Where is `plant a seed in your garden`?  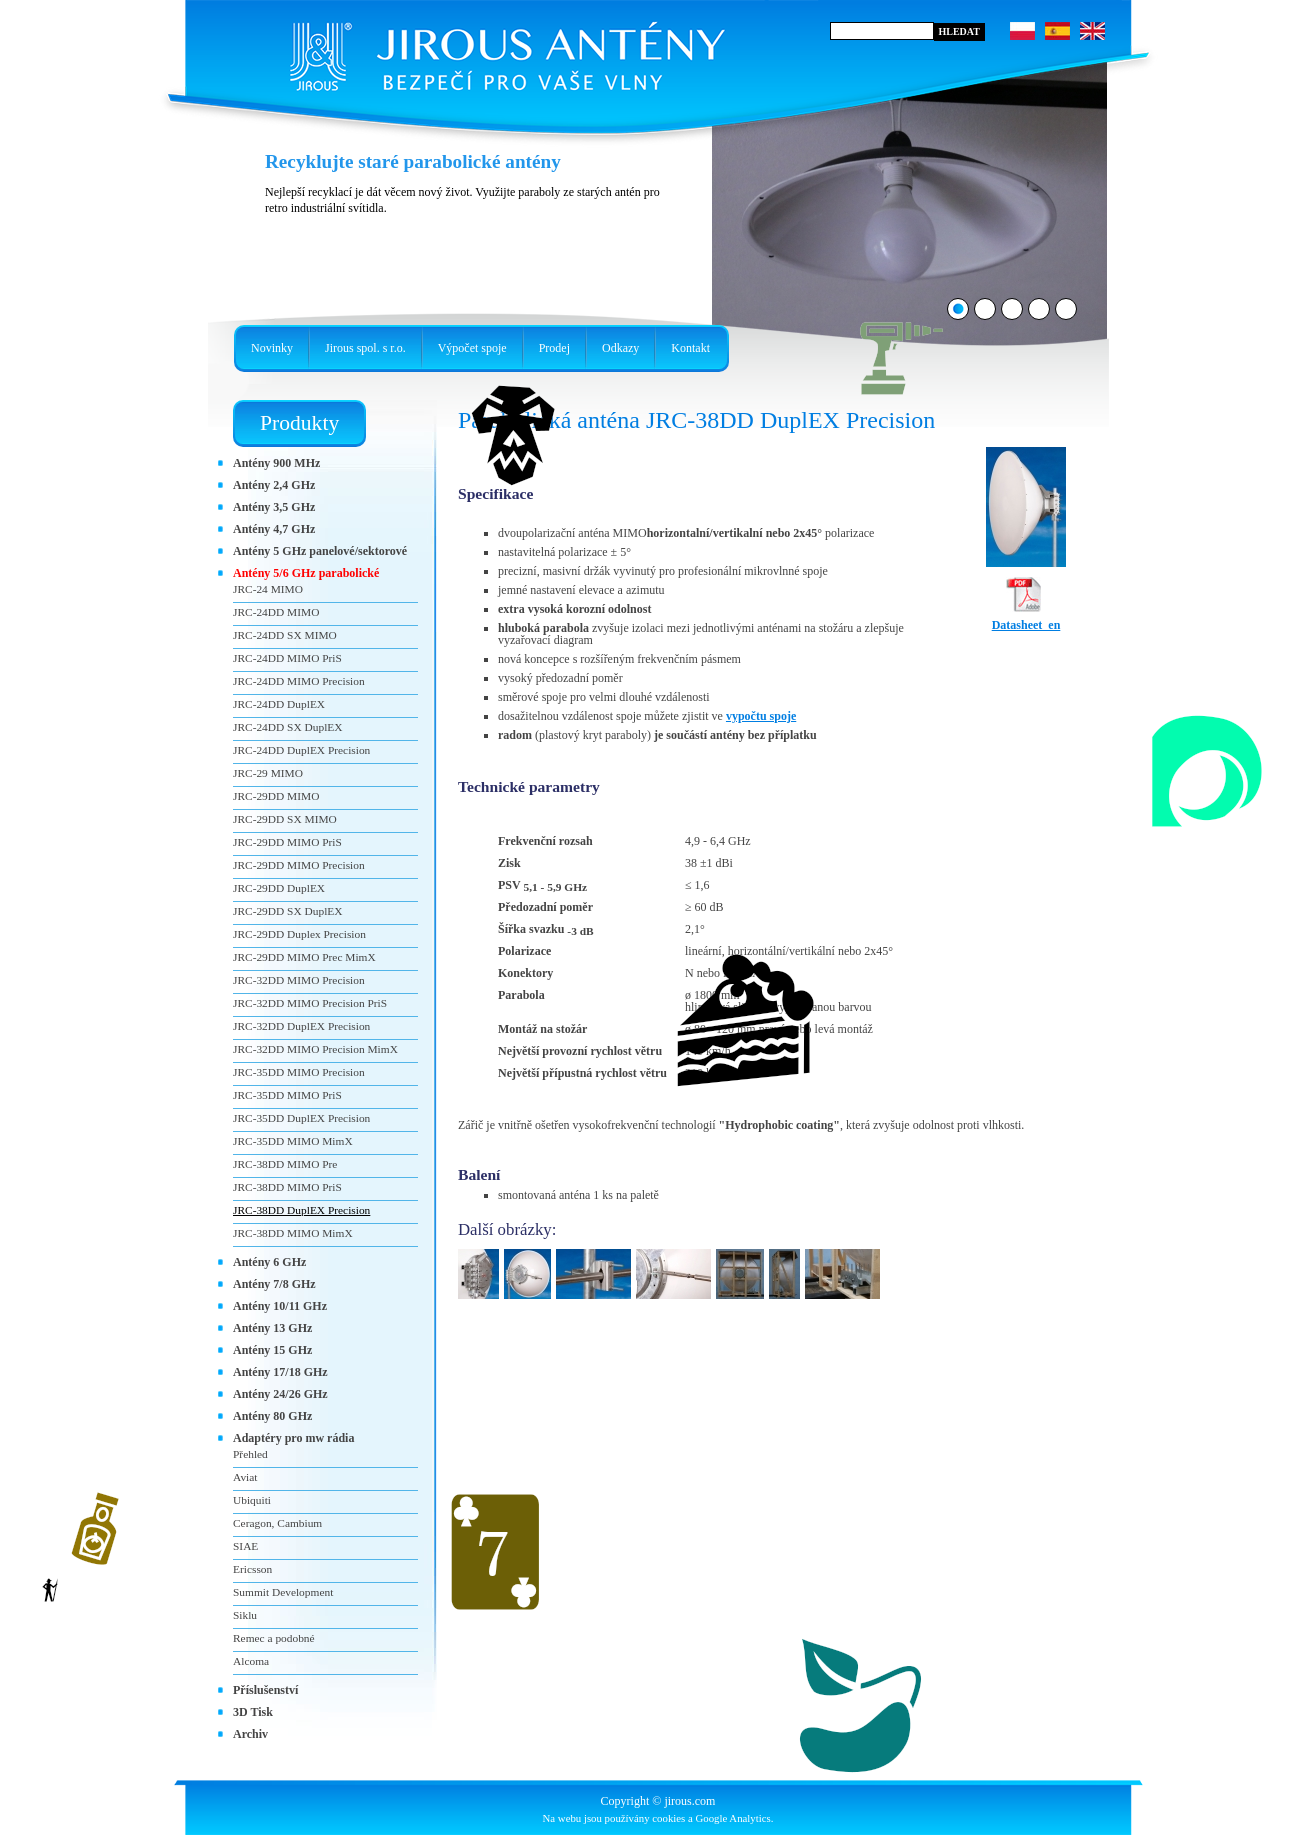
plant a seed in your garden is located at coordinates (860, 1705).